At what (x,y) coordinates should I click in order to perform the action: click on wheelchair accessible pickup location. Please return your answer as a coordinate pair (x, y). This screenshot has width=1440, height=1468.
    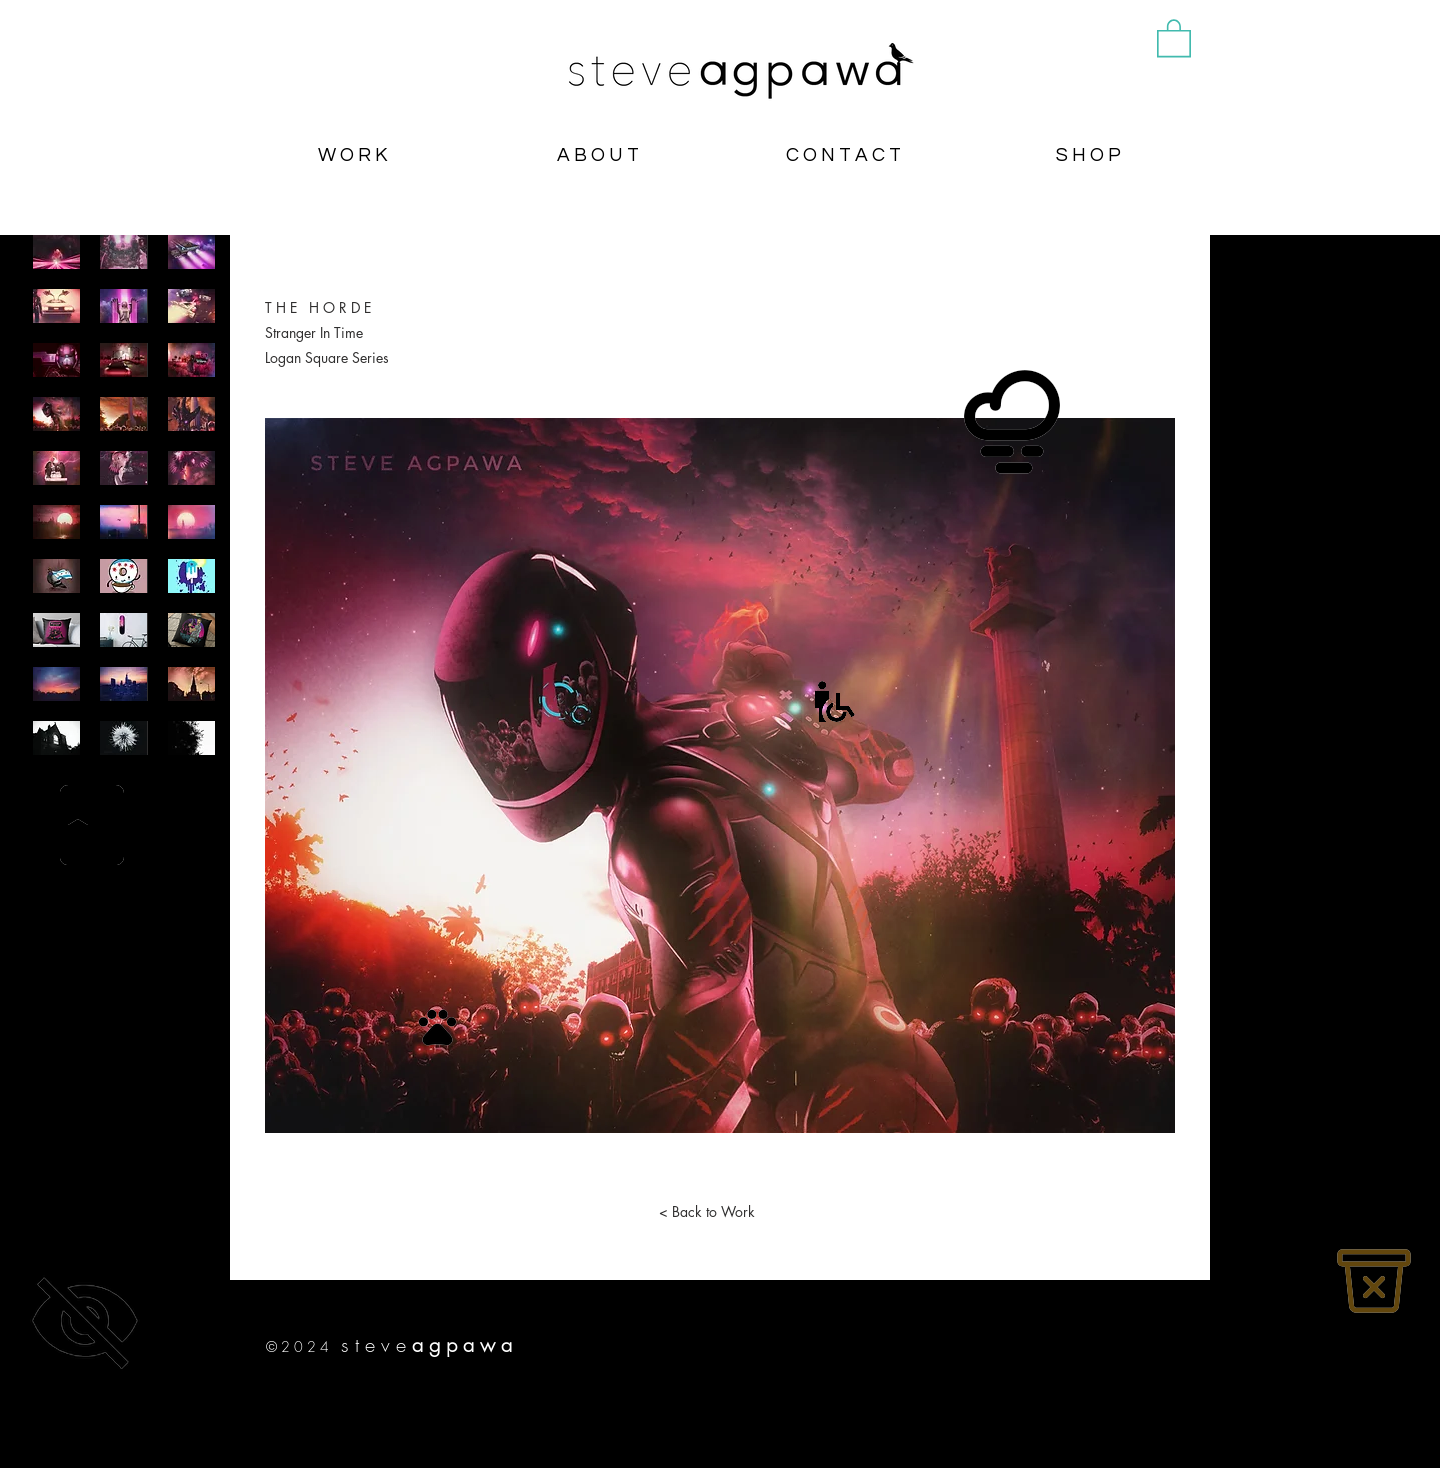
    Looking at the image, I should click on (833, 701).